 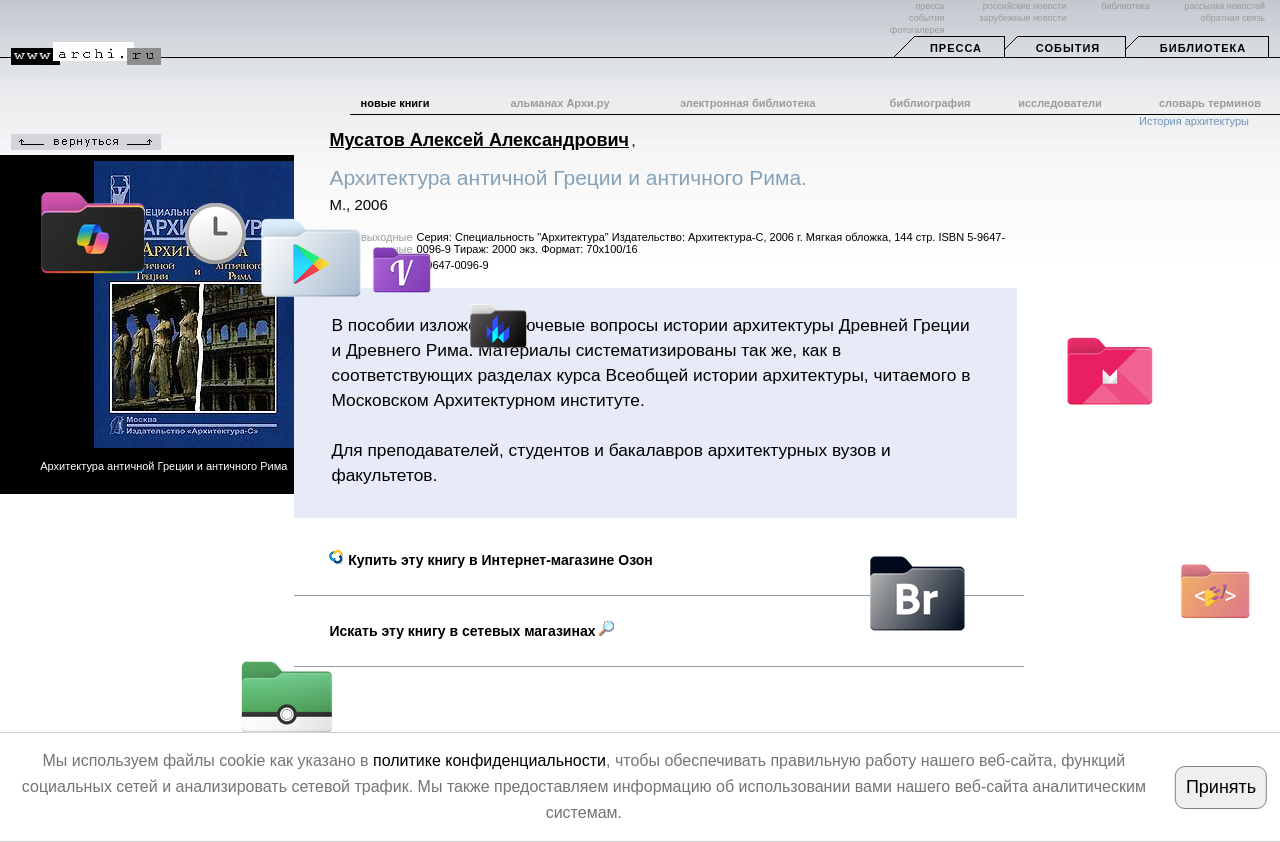 What do you see at coordinates (1215, 593) in the screenshot?
I see `folder containing styled-components files` at bounding box center [1215, 593].